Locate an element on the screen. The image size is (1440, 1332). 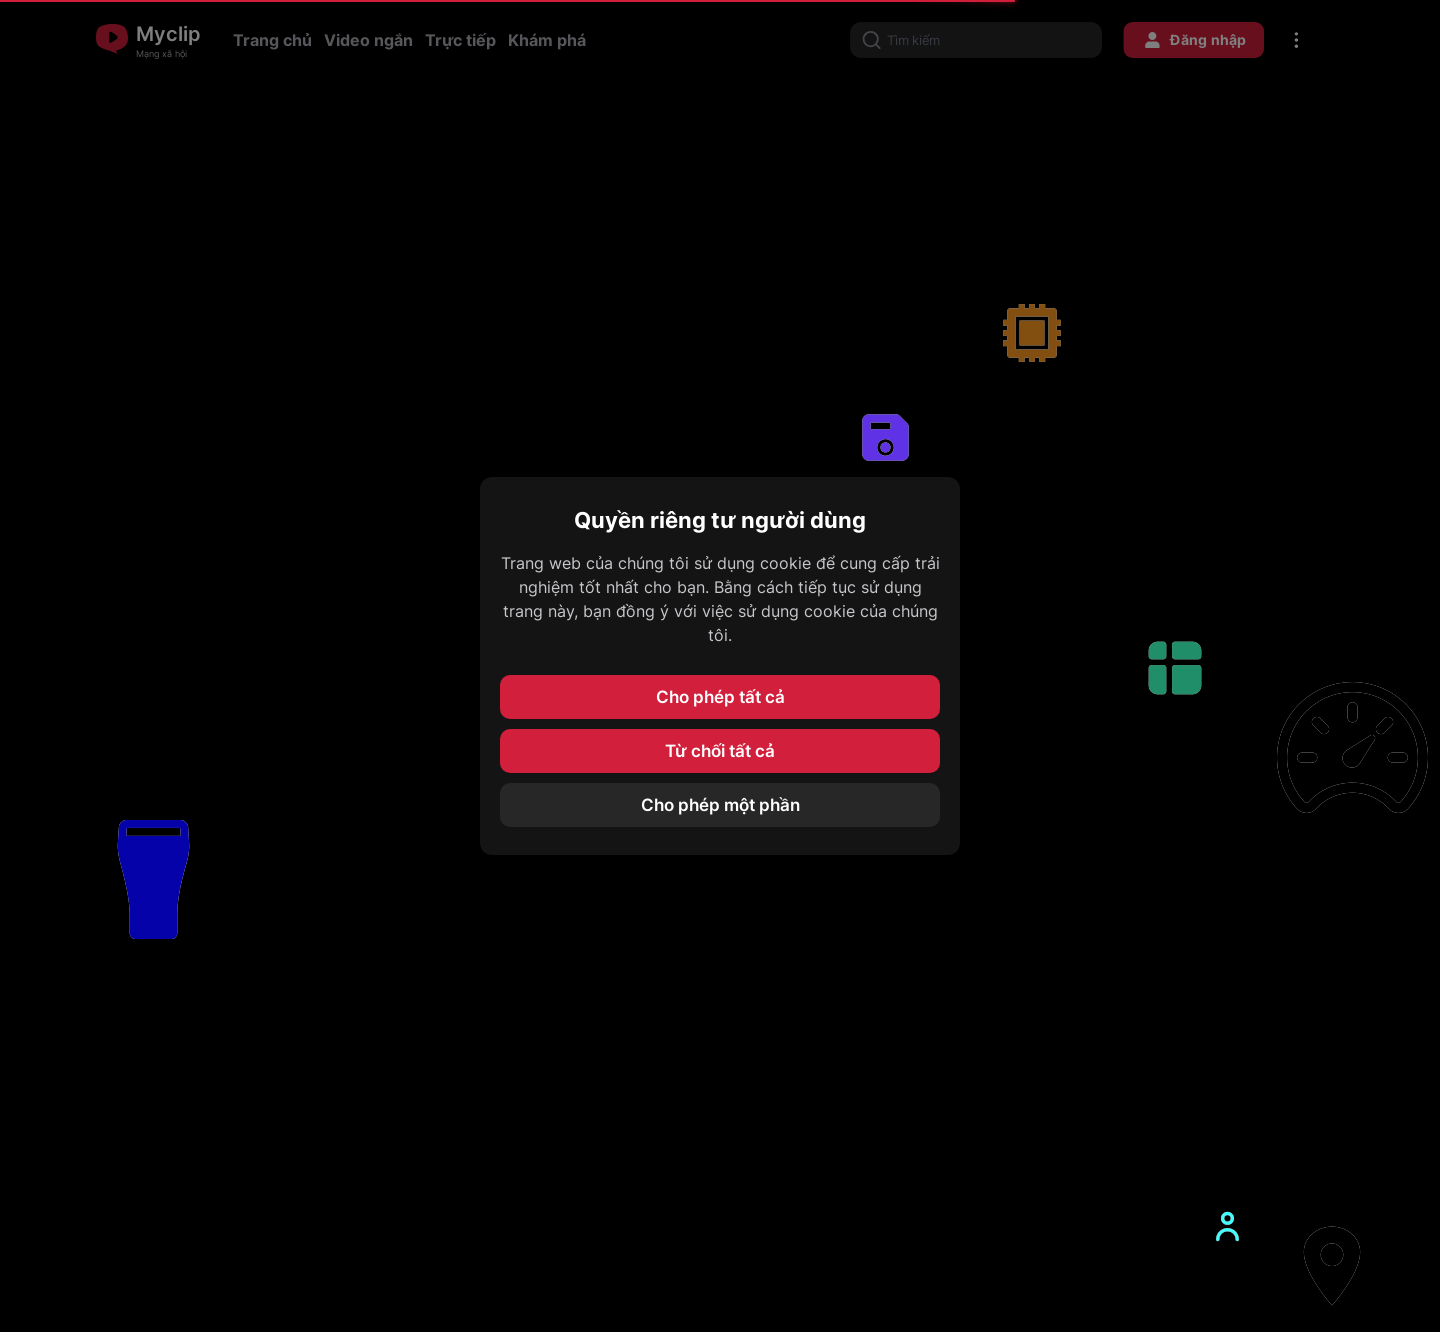
save current file or document is located at coordinates (885, 437).